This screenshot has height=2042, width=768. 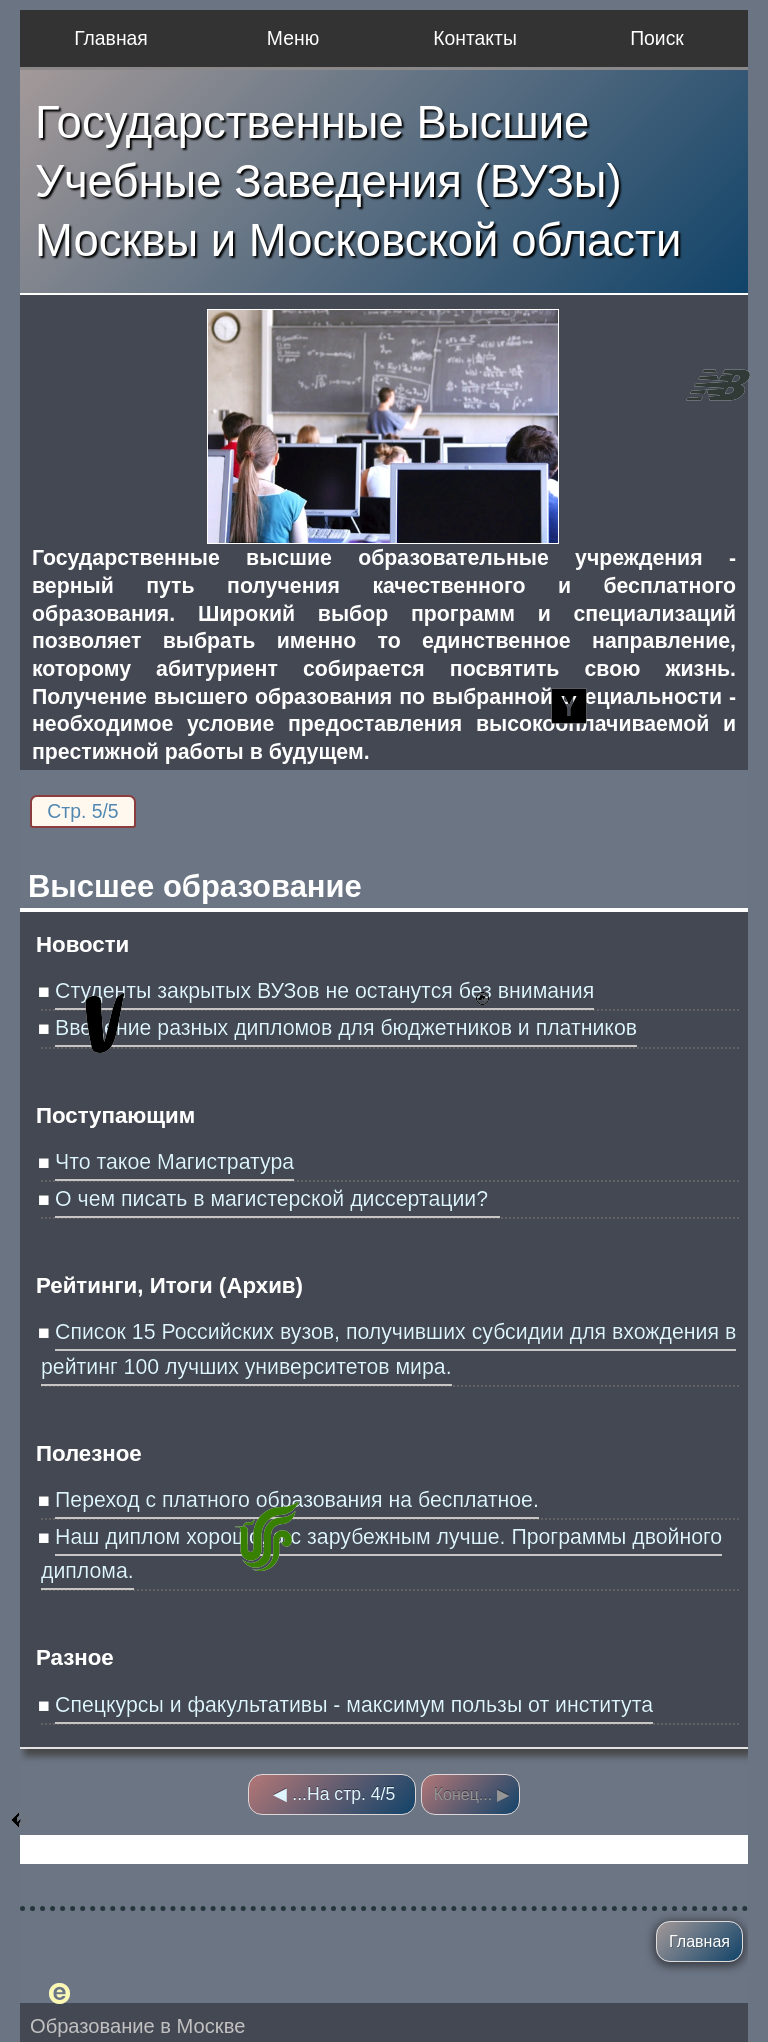 What do you see at coordinates (482, 998) in the screenshot?
I see `indicates content is licensed for remixing` at bounding box center [482, 998].